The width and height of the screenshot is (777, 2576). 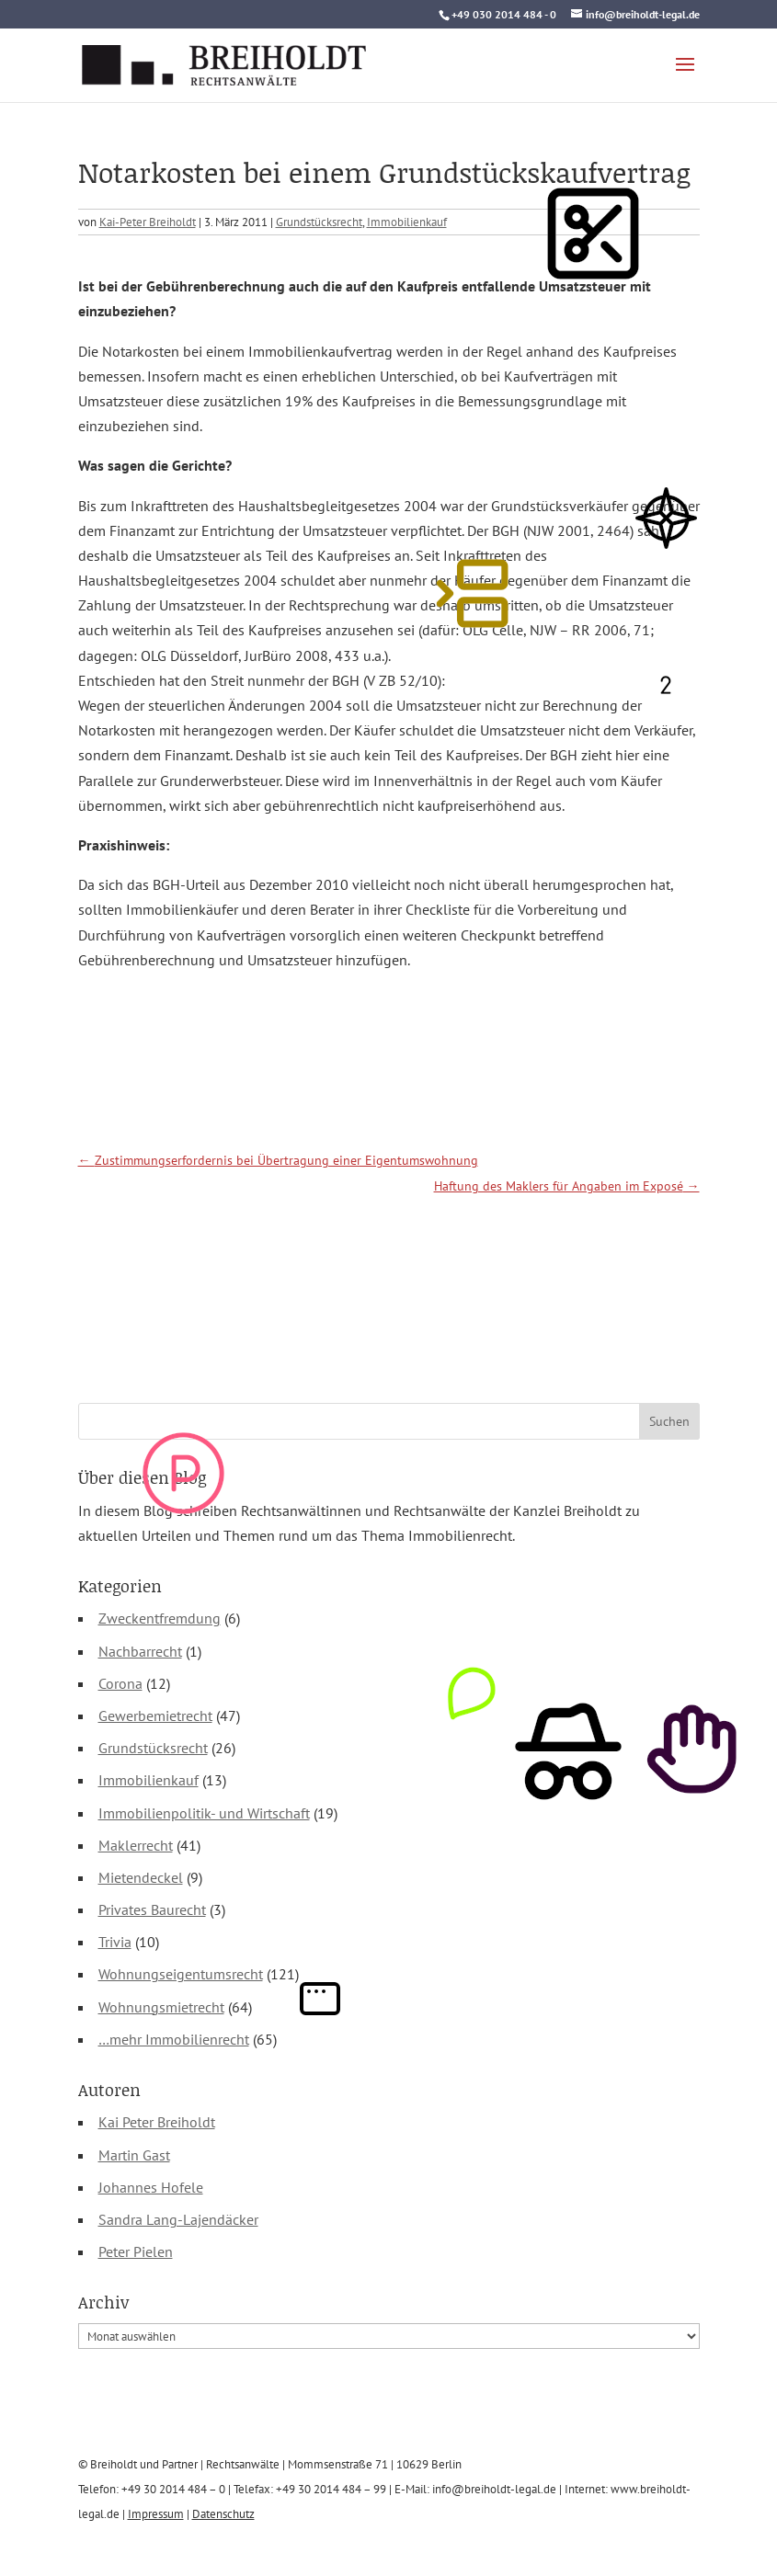 I want to click on access navigation or directional tools, so click(x=666, y=518).